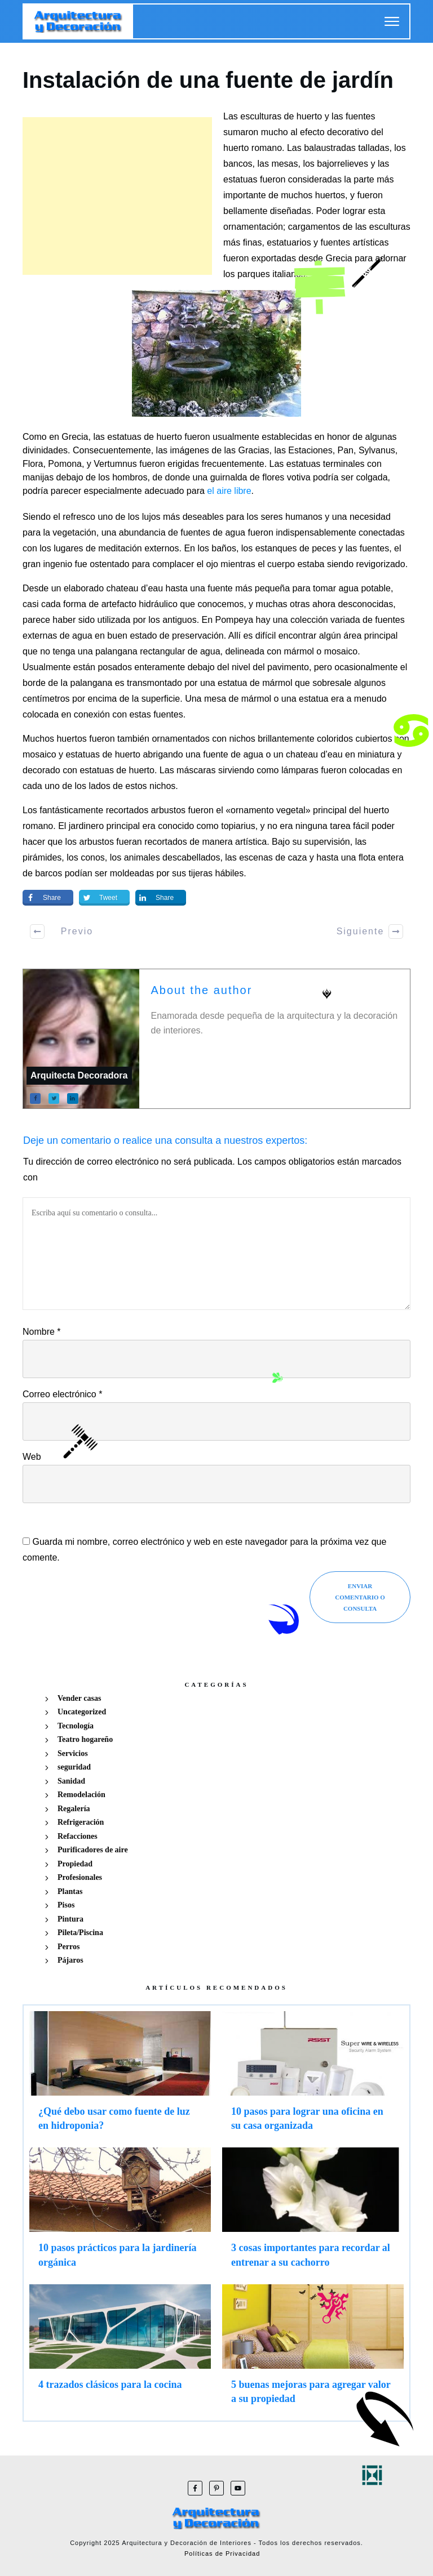  What do you see at coordinates (411, 730) in the screenshot?
I see `view cancer zodiac sign information` at bounding box center [411, 730].